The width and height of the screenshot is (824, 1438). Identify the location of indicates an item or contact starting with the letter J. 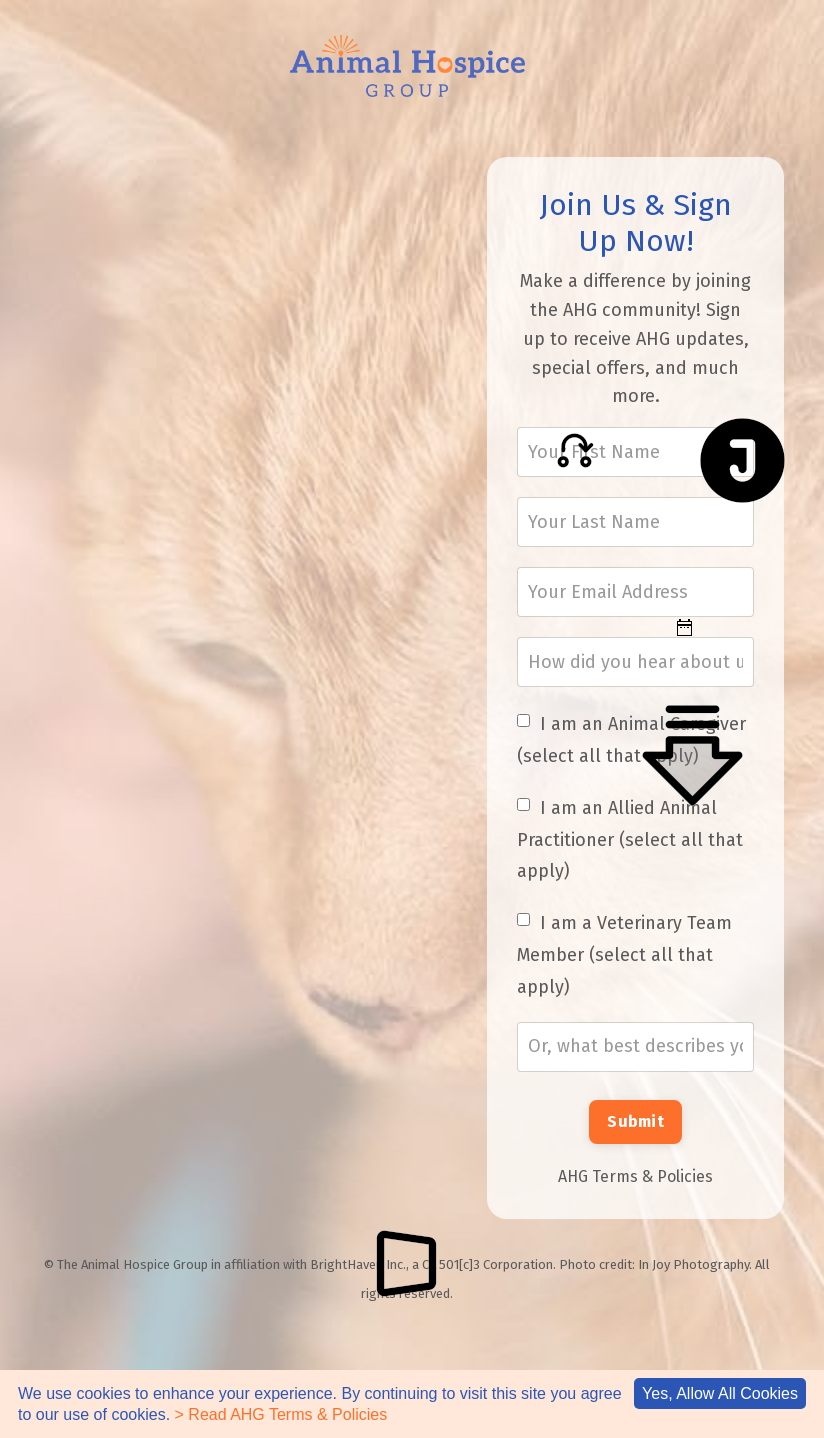
(742, 460).